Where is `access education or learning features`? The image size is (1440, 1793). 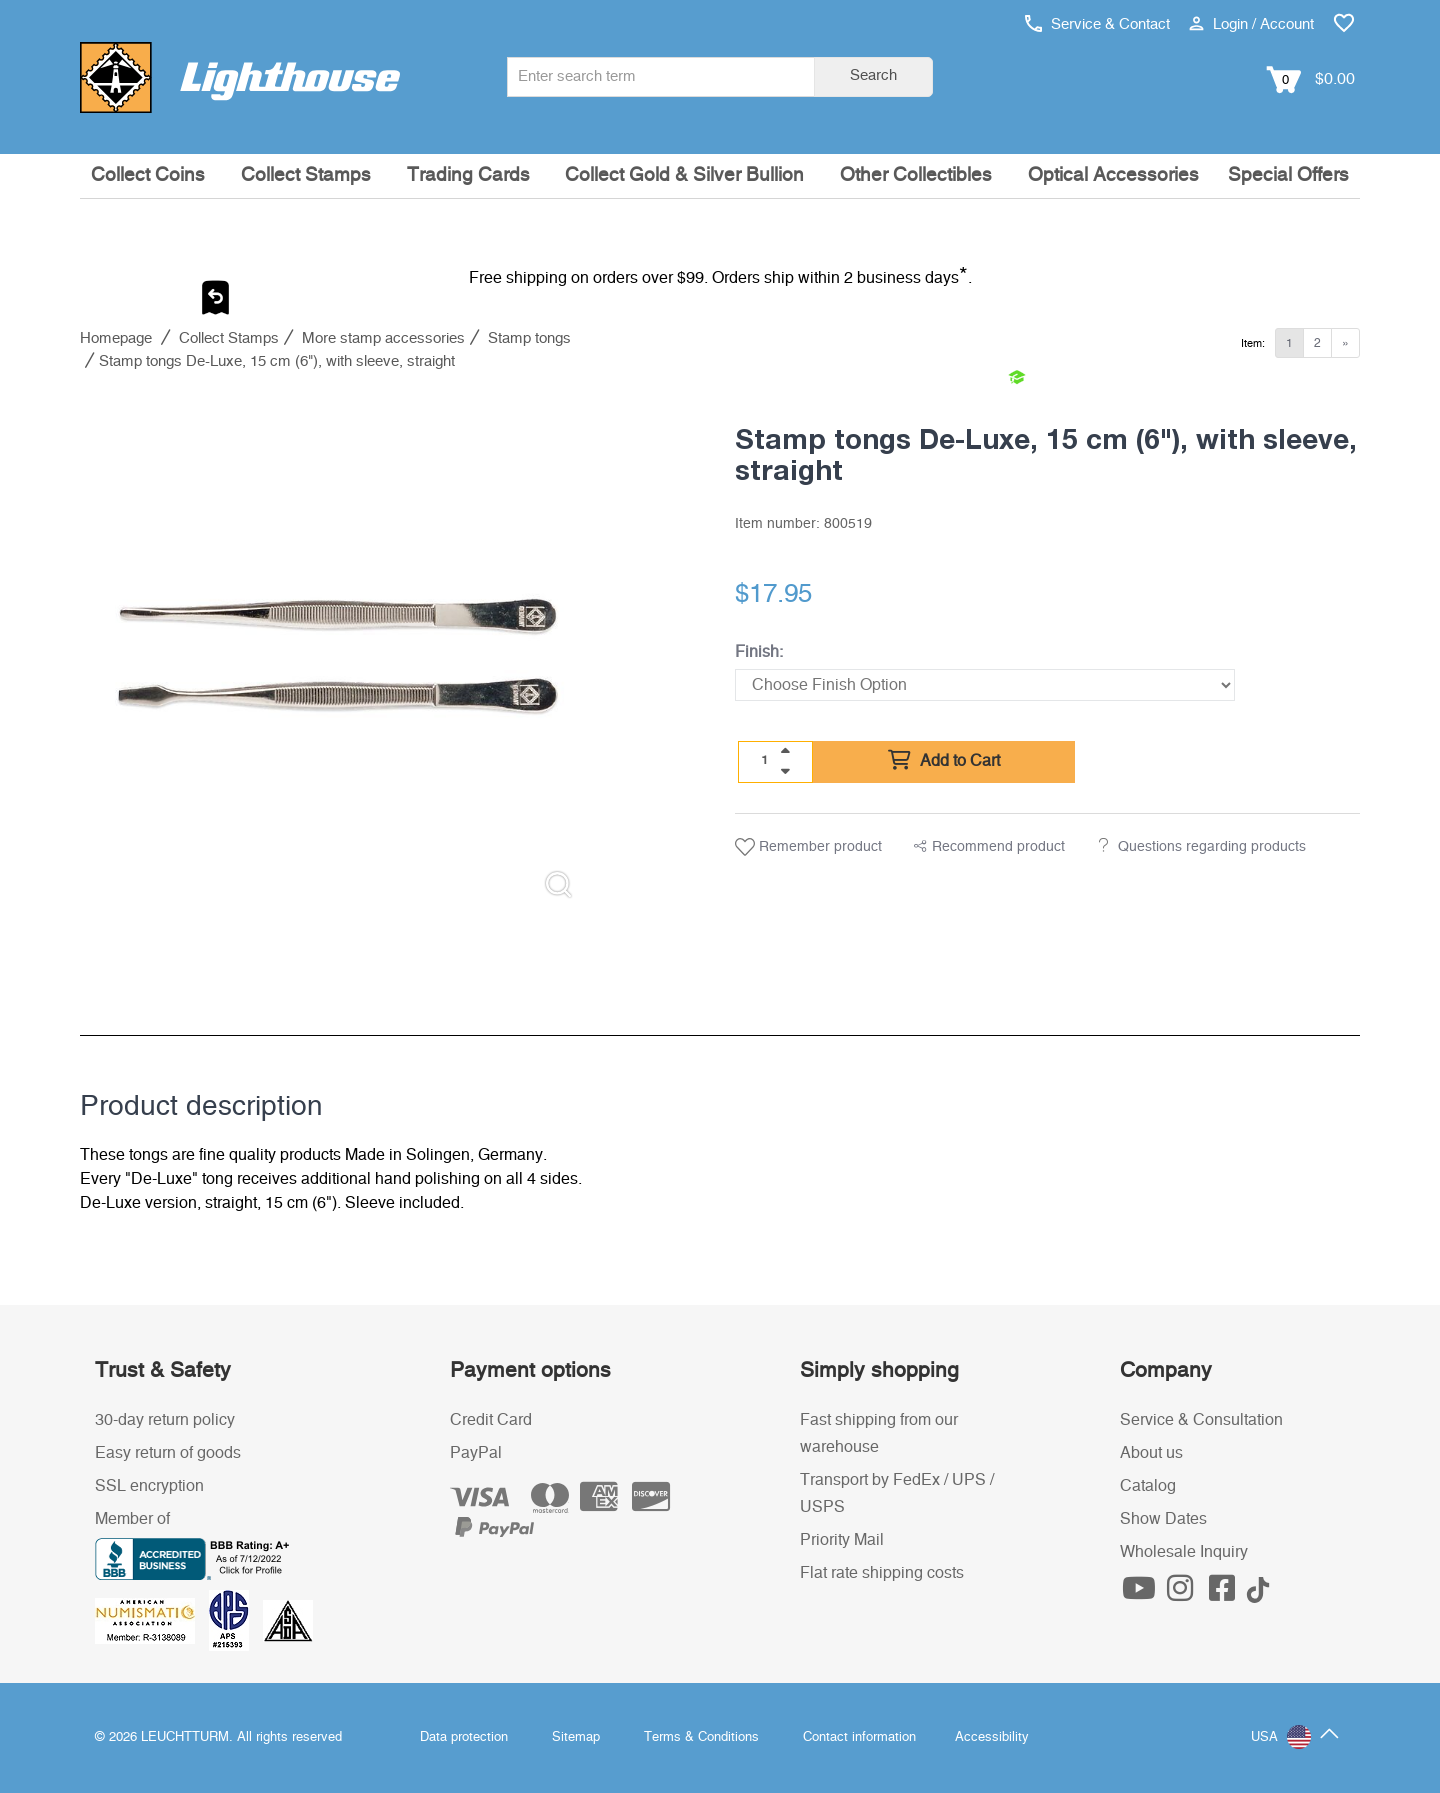 access education or learning features is located at coordinates (1017, 377).